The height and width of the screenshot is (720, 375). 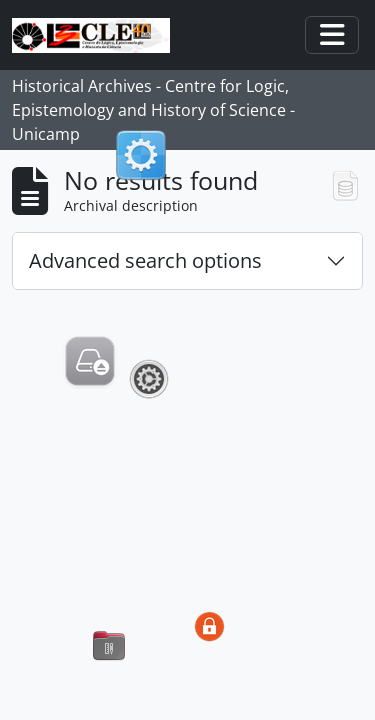 I want to click on view or edit item properties, so click(x=149, y=379).